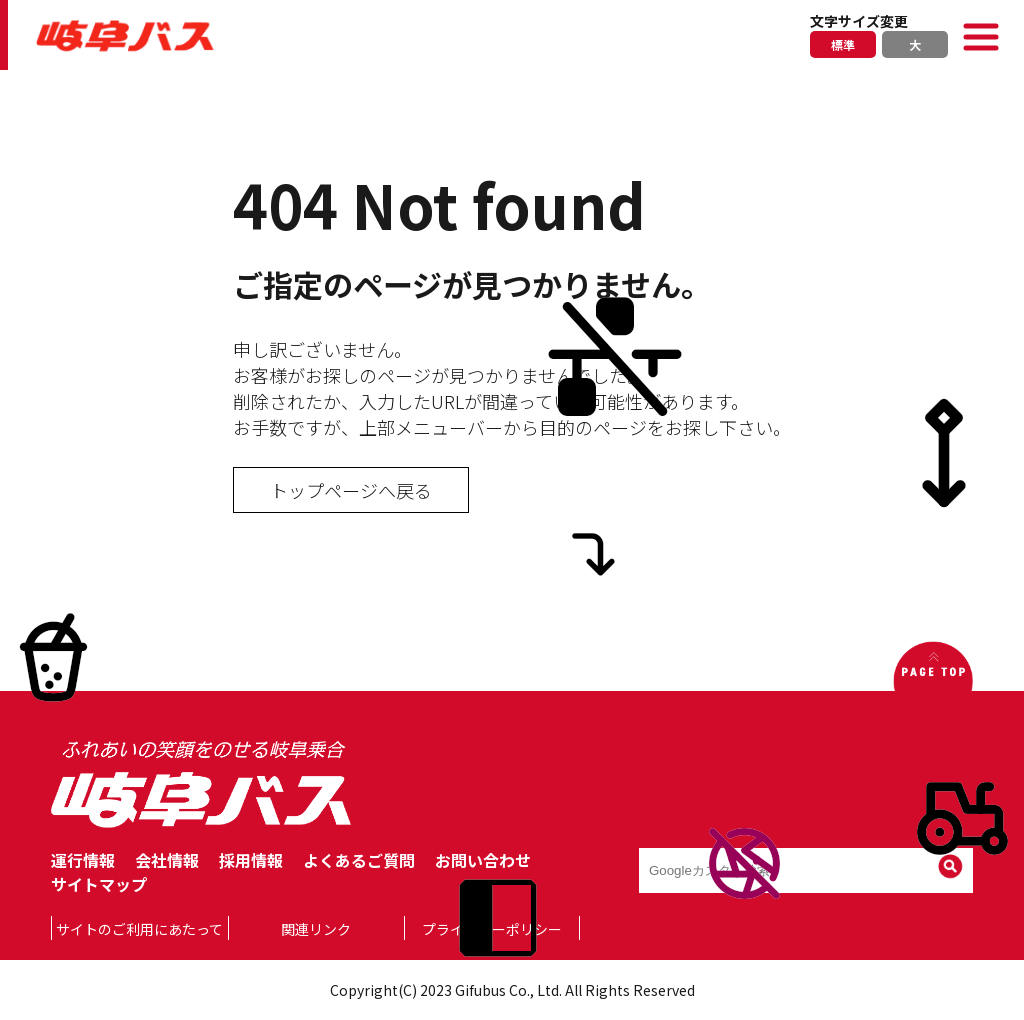  What do you see at coordinates (615, 359) in the screenshot?
I see `indicates network connection unavailable` at bounding box center [615, 359].